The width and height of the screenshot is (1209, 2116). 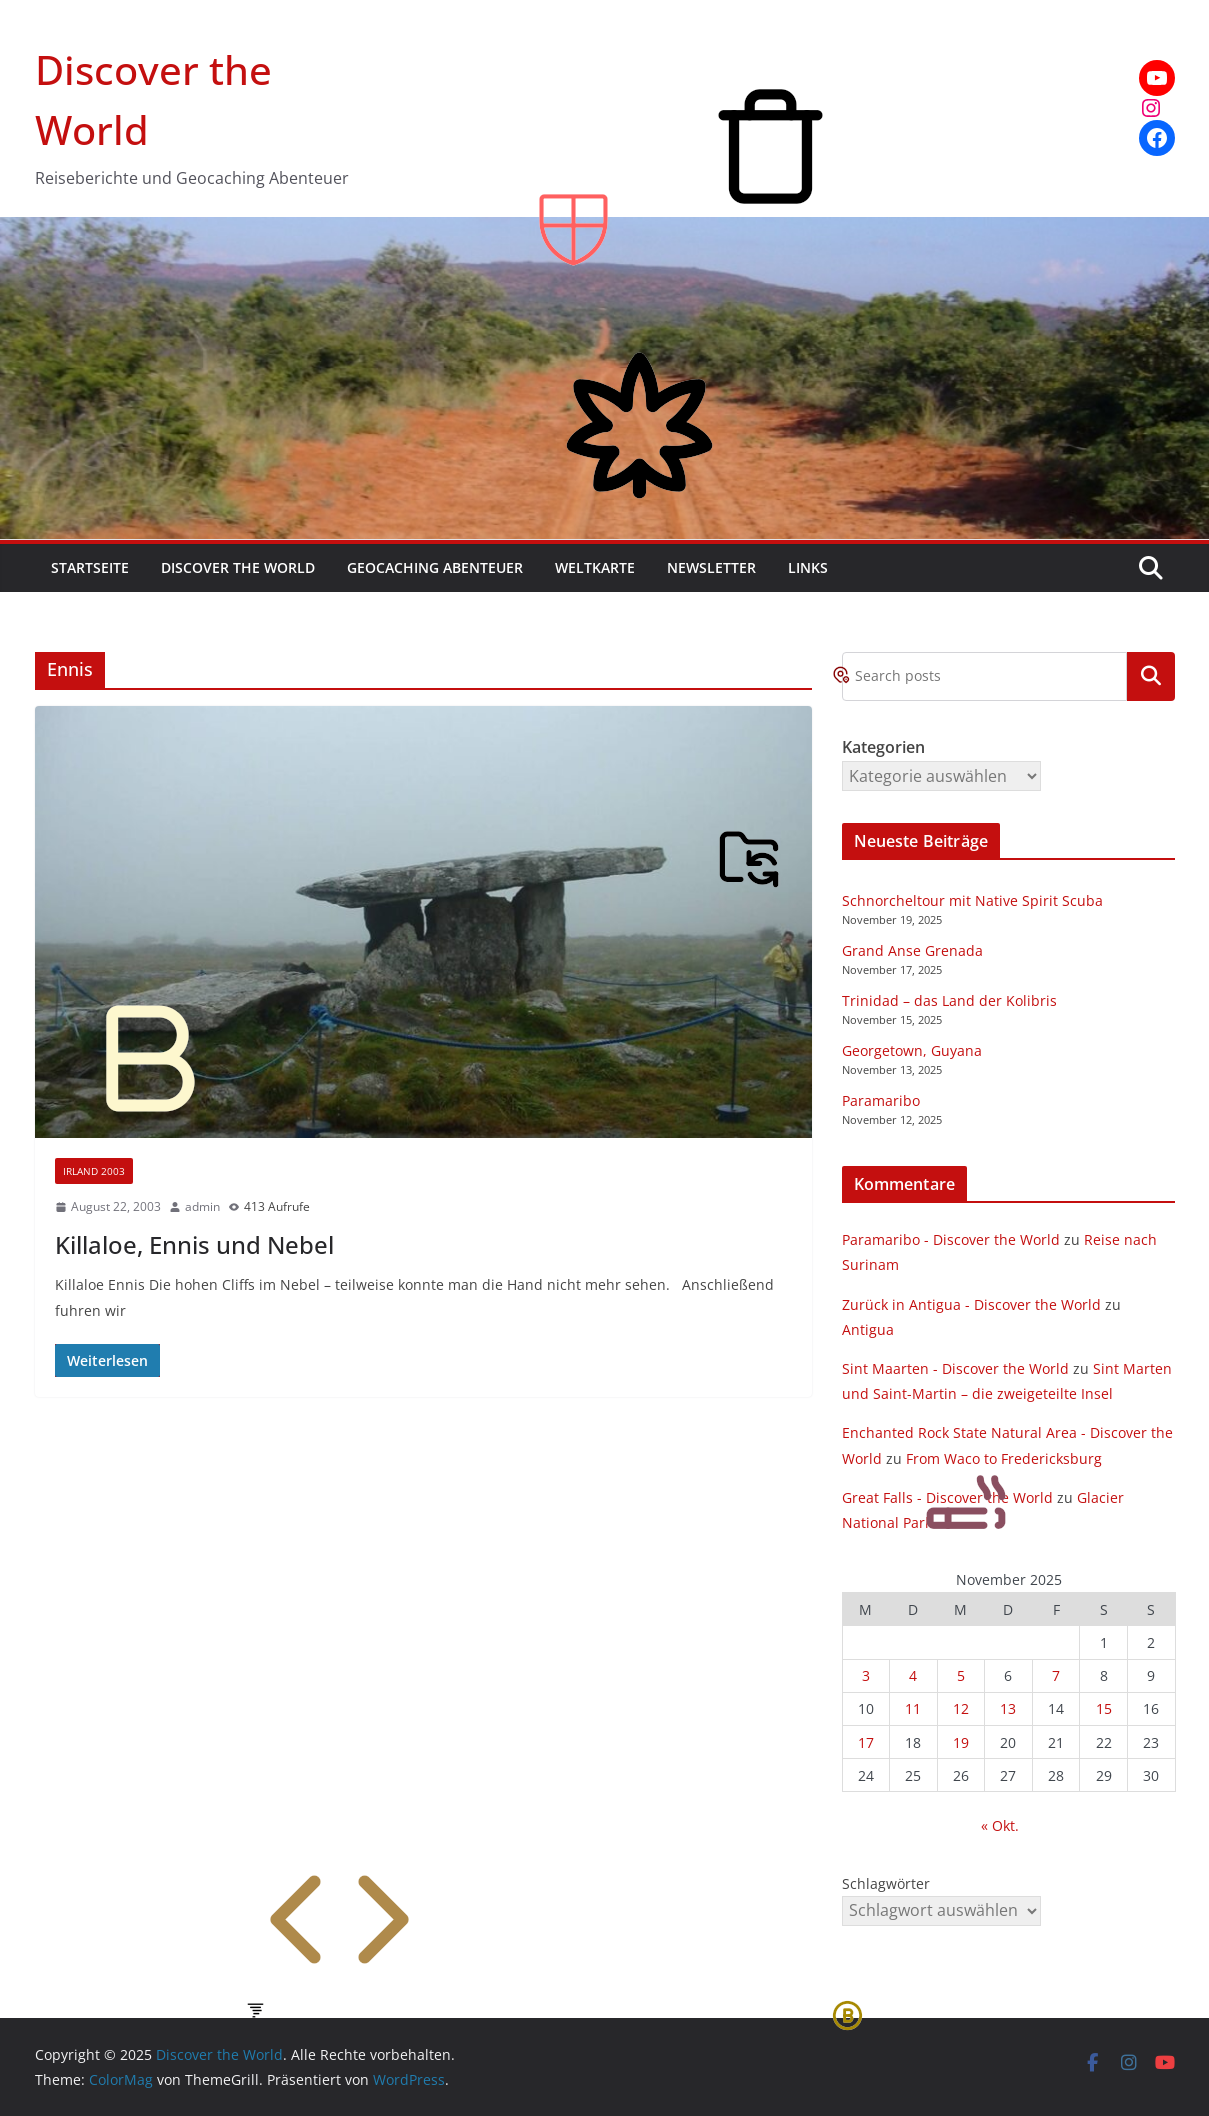 What do you see at coordinates (639, 425) in the screenshot?
I see `indicates cannabis-related content or products` at bounding box center [639, 425].